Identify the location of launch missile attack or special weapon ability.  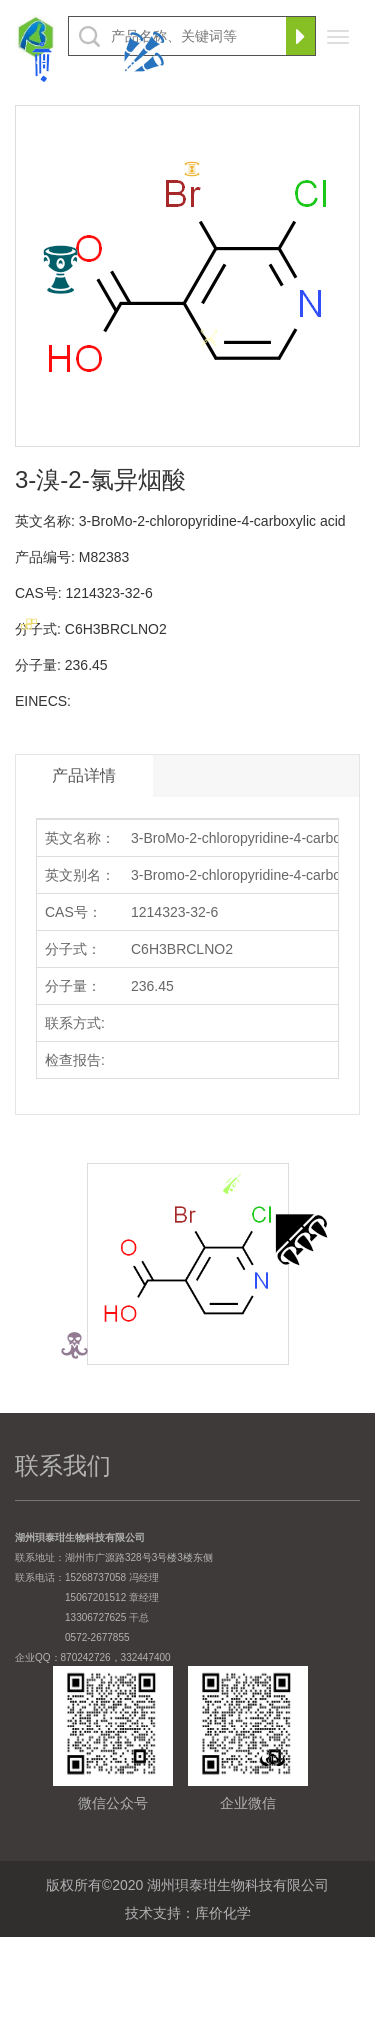
(302, 1240).